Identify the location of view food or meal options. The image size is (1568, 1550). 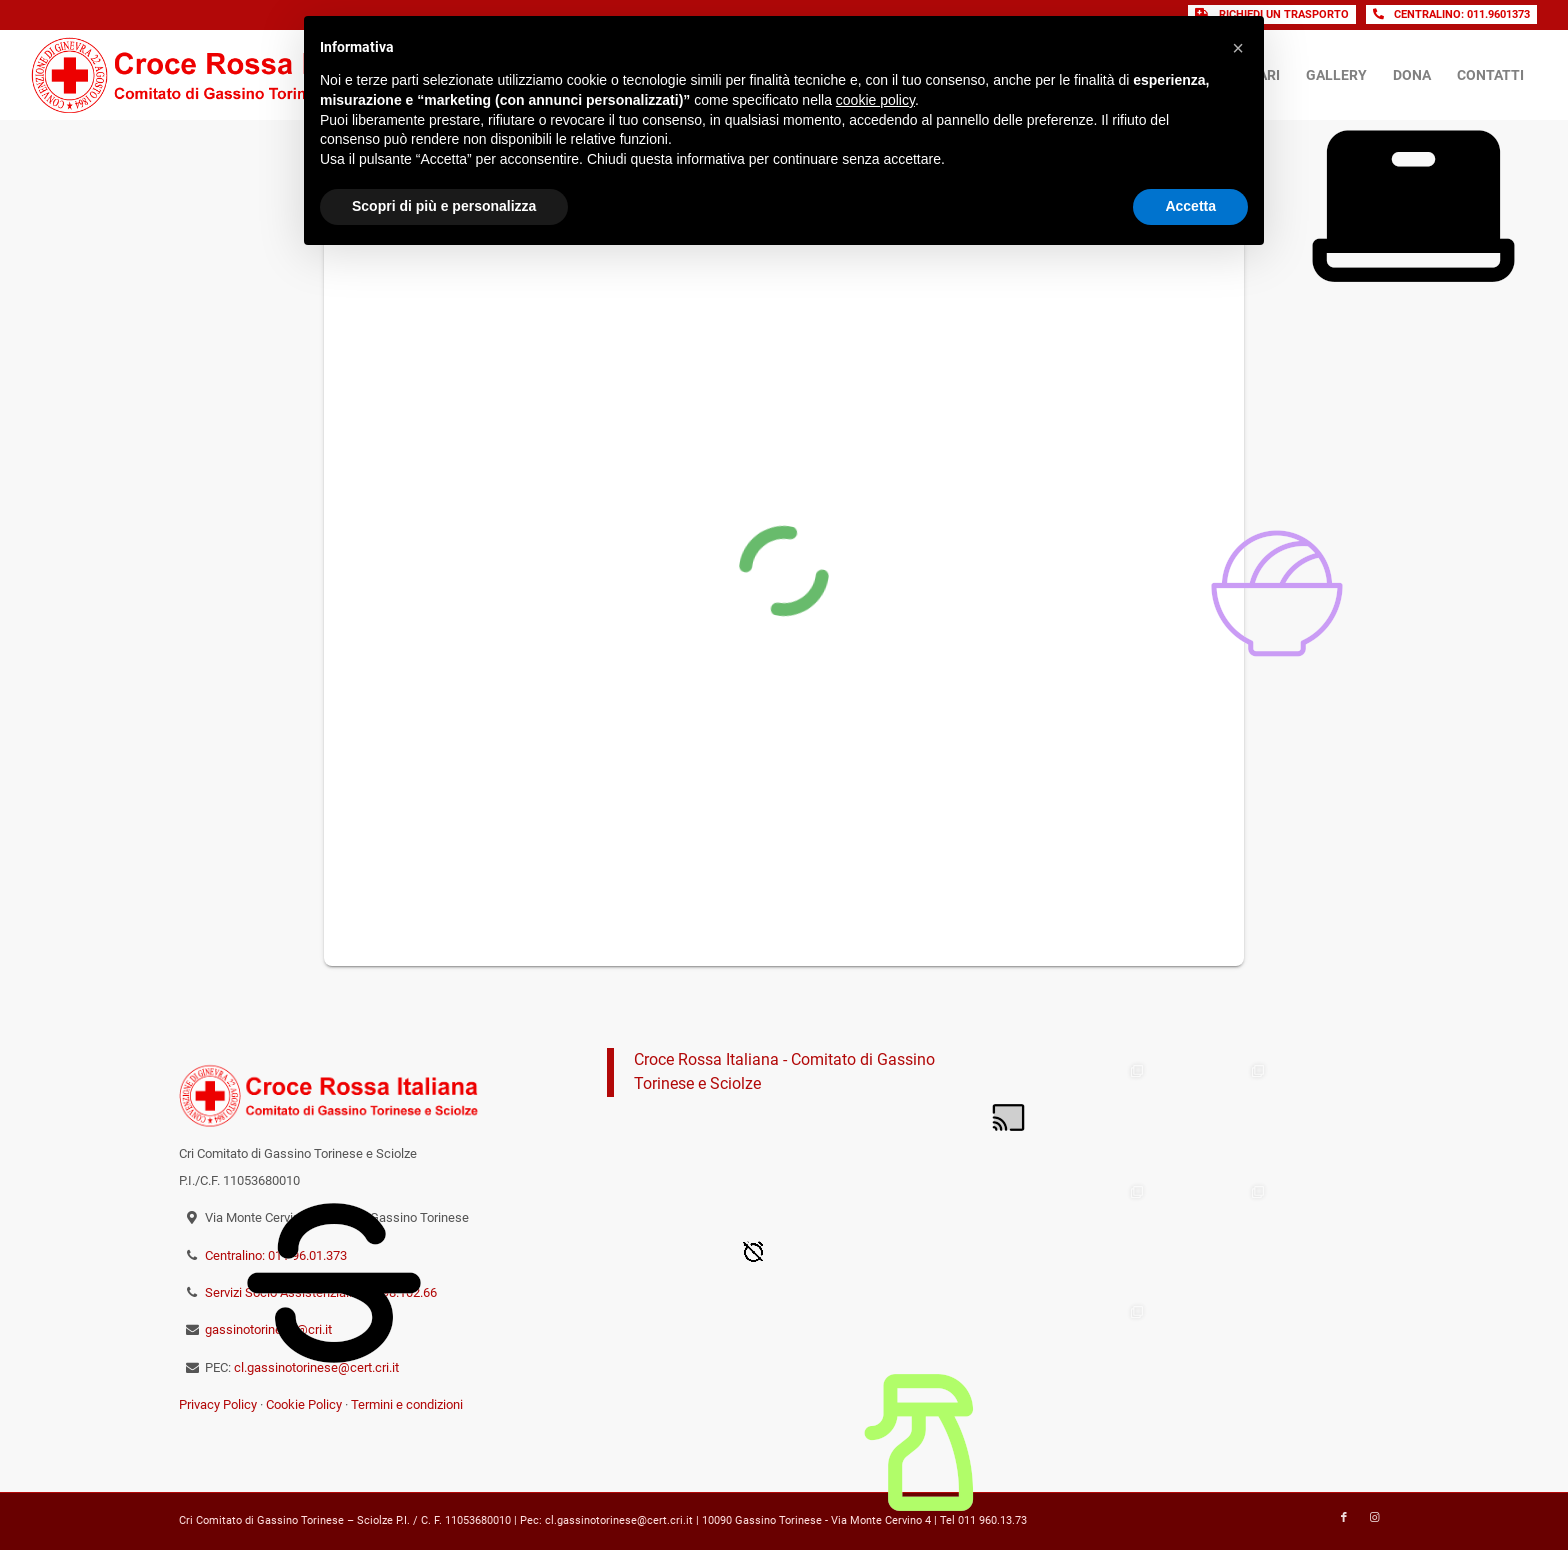
(1277, 596).